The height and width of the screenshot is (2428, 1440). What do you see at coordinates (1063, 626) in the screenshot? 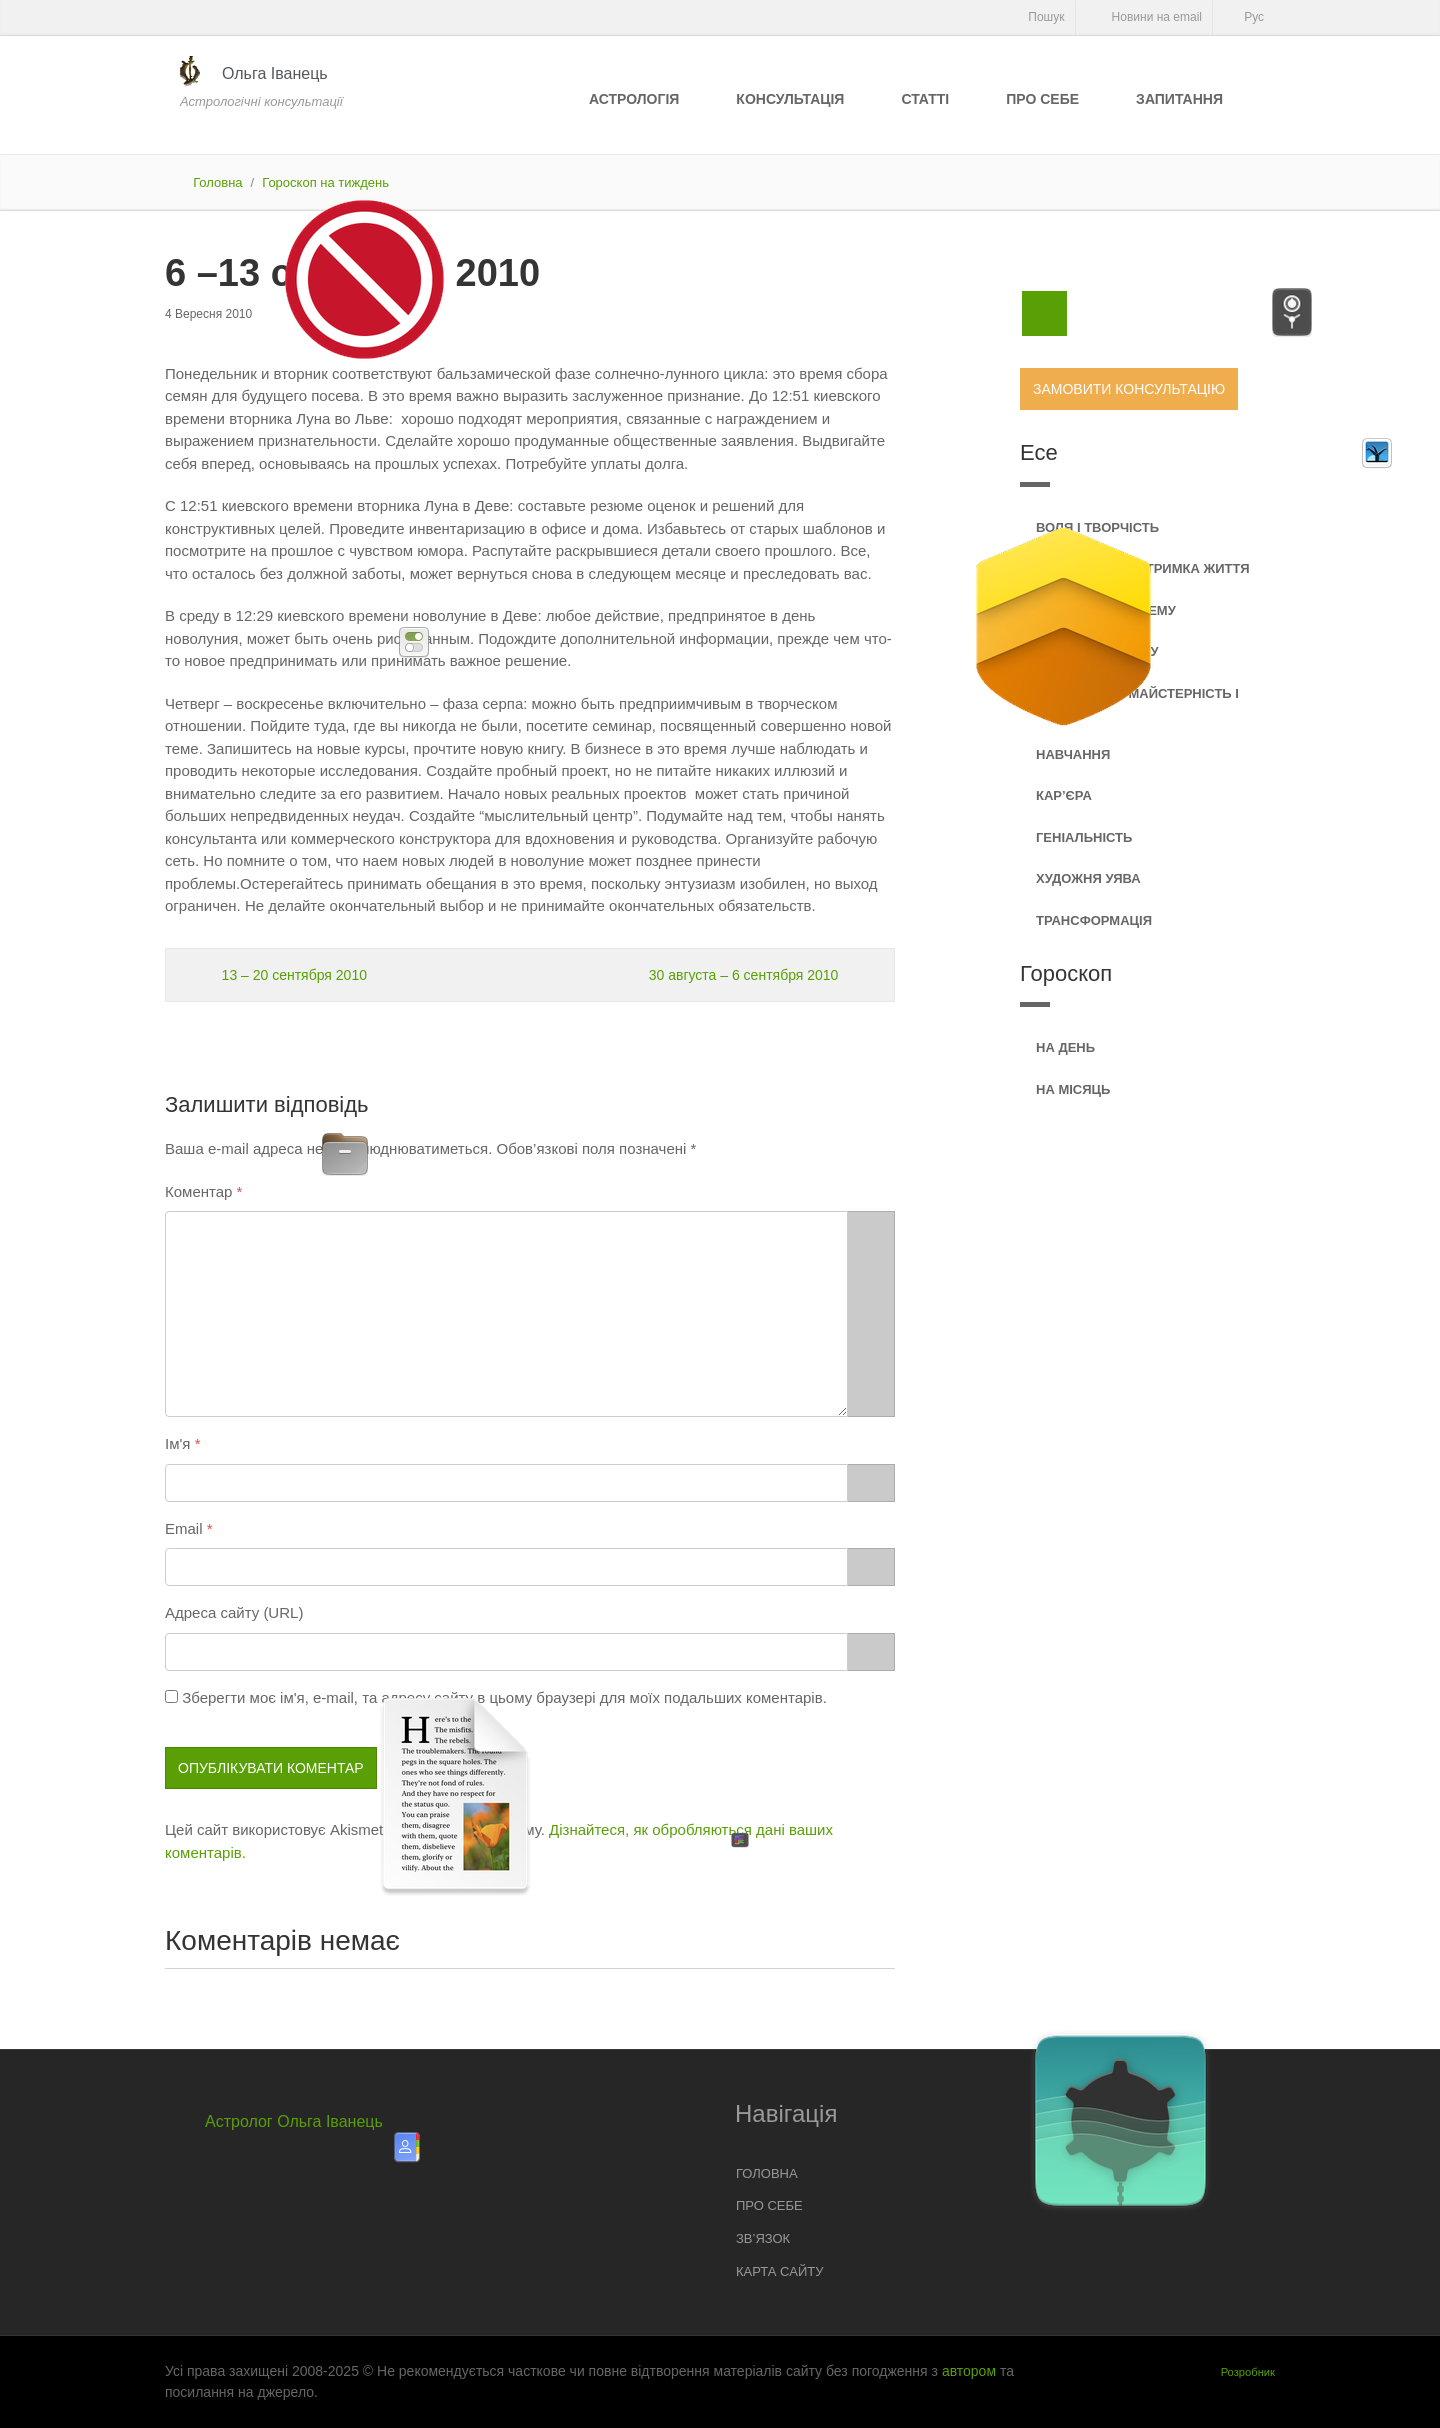
I see `open windows security or protection settings` at bounding box center [1063, 626].